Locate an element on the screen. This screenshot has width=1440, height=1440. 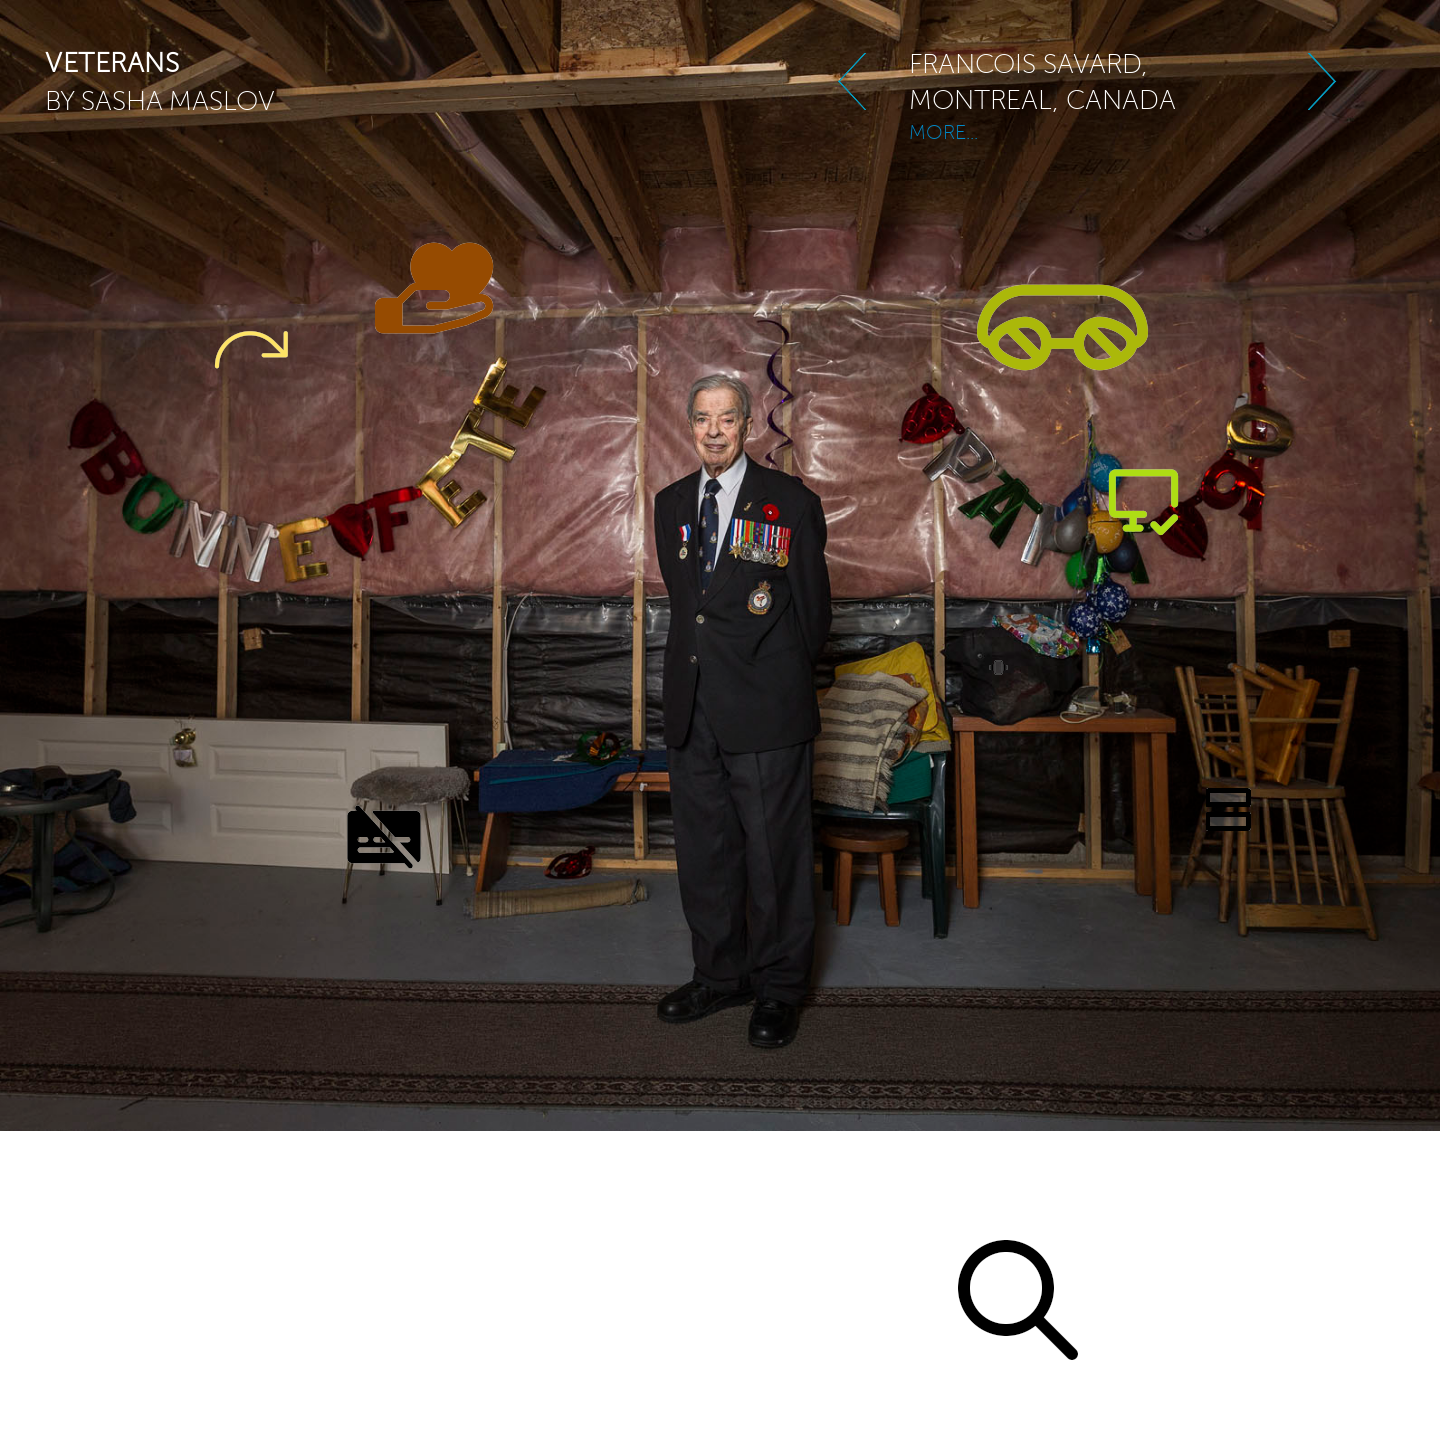
view agenda or schedule items is located at coordinates (1229, 809).